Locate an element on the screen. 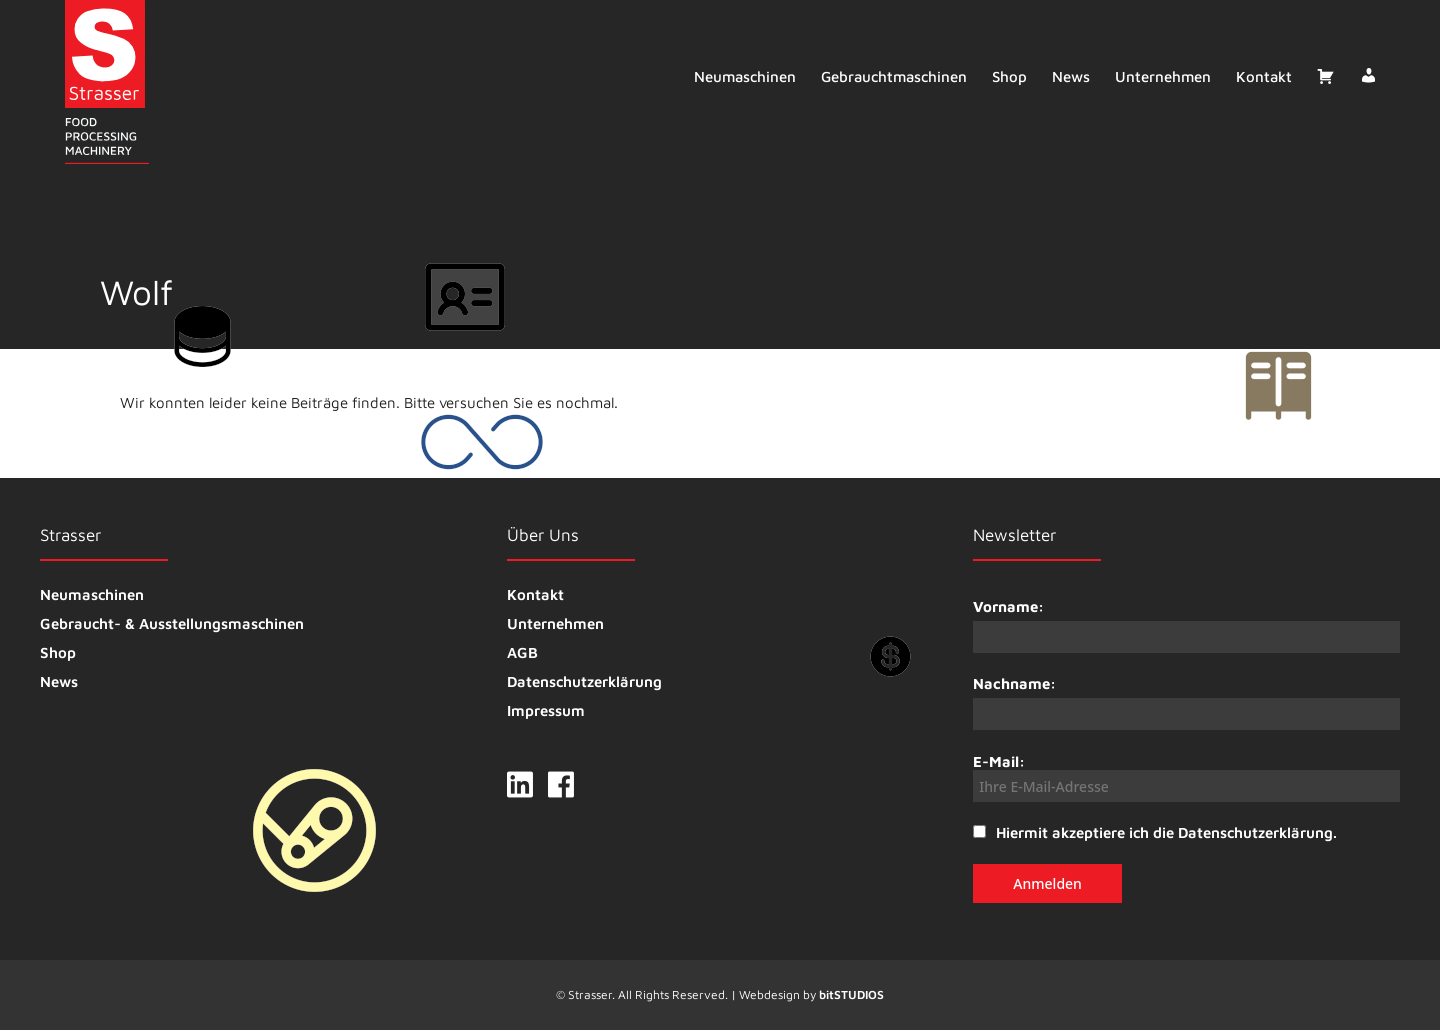 Image resolution: width=1440 pixels, height=1030 pixels. access storage lockers is located at coordinates (1278, 384).